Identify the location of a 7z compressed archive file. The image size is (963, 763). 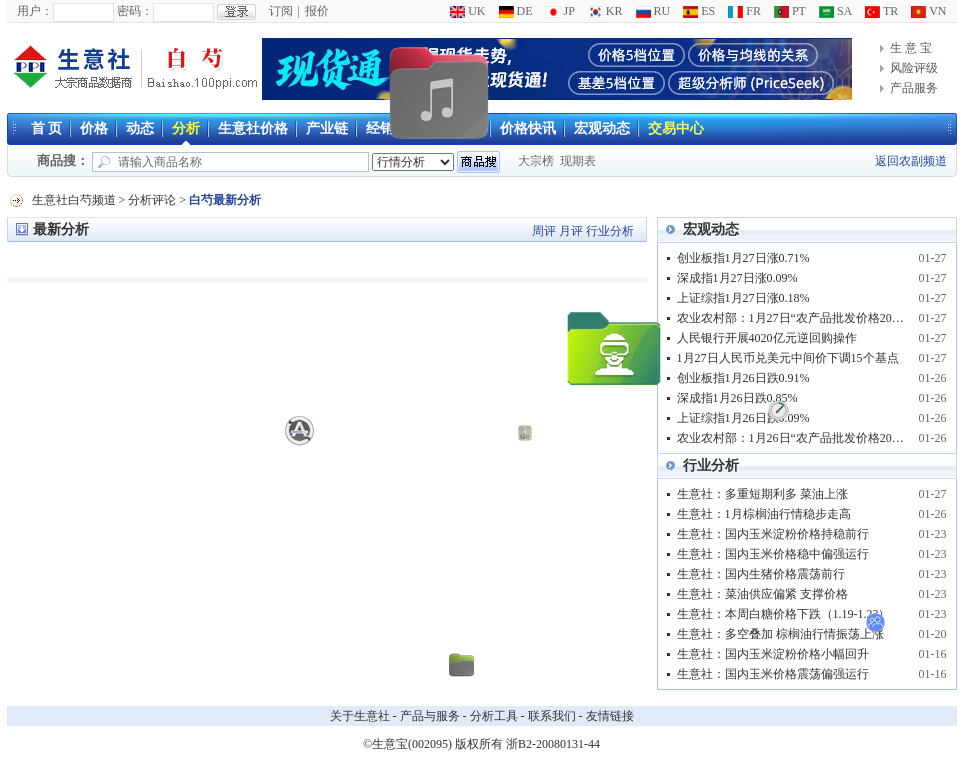
(525, 433).